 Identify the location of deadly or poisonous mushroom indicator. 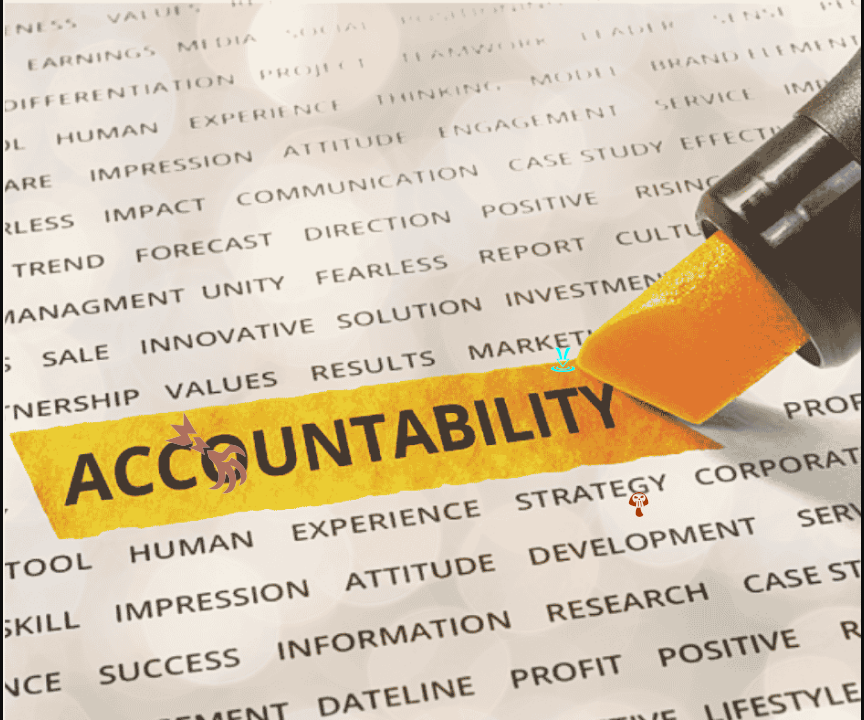
(638, 504).